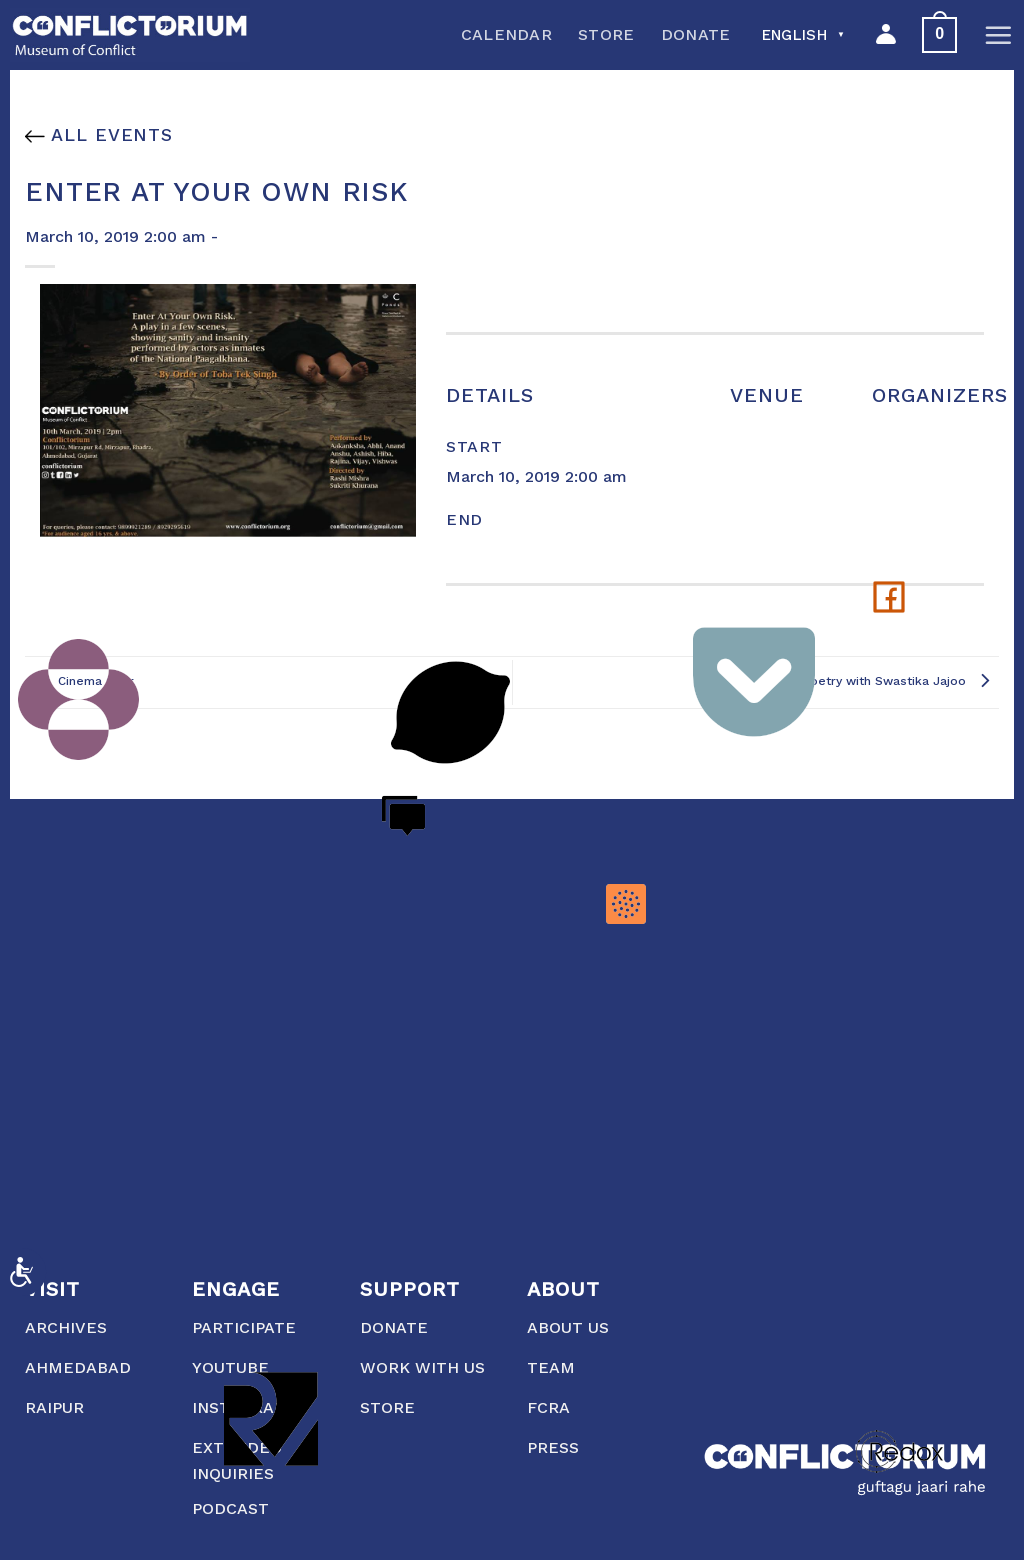  What do you see at coordinates (754, 682) in the screenshot?
I see `save to pocket for later reading` at bounding box center [754, 682].